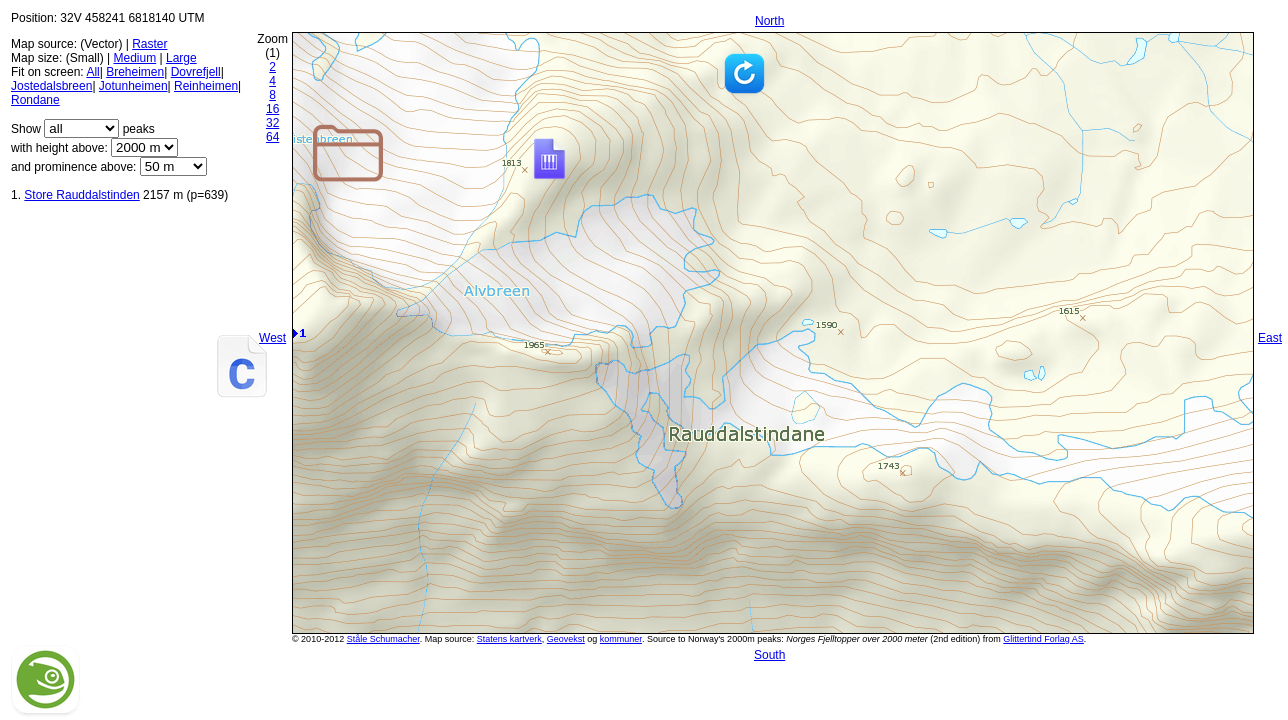  I want to click on access file and folder preferences, so click(348, 151).